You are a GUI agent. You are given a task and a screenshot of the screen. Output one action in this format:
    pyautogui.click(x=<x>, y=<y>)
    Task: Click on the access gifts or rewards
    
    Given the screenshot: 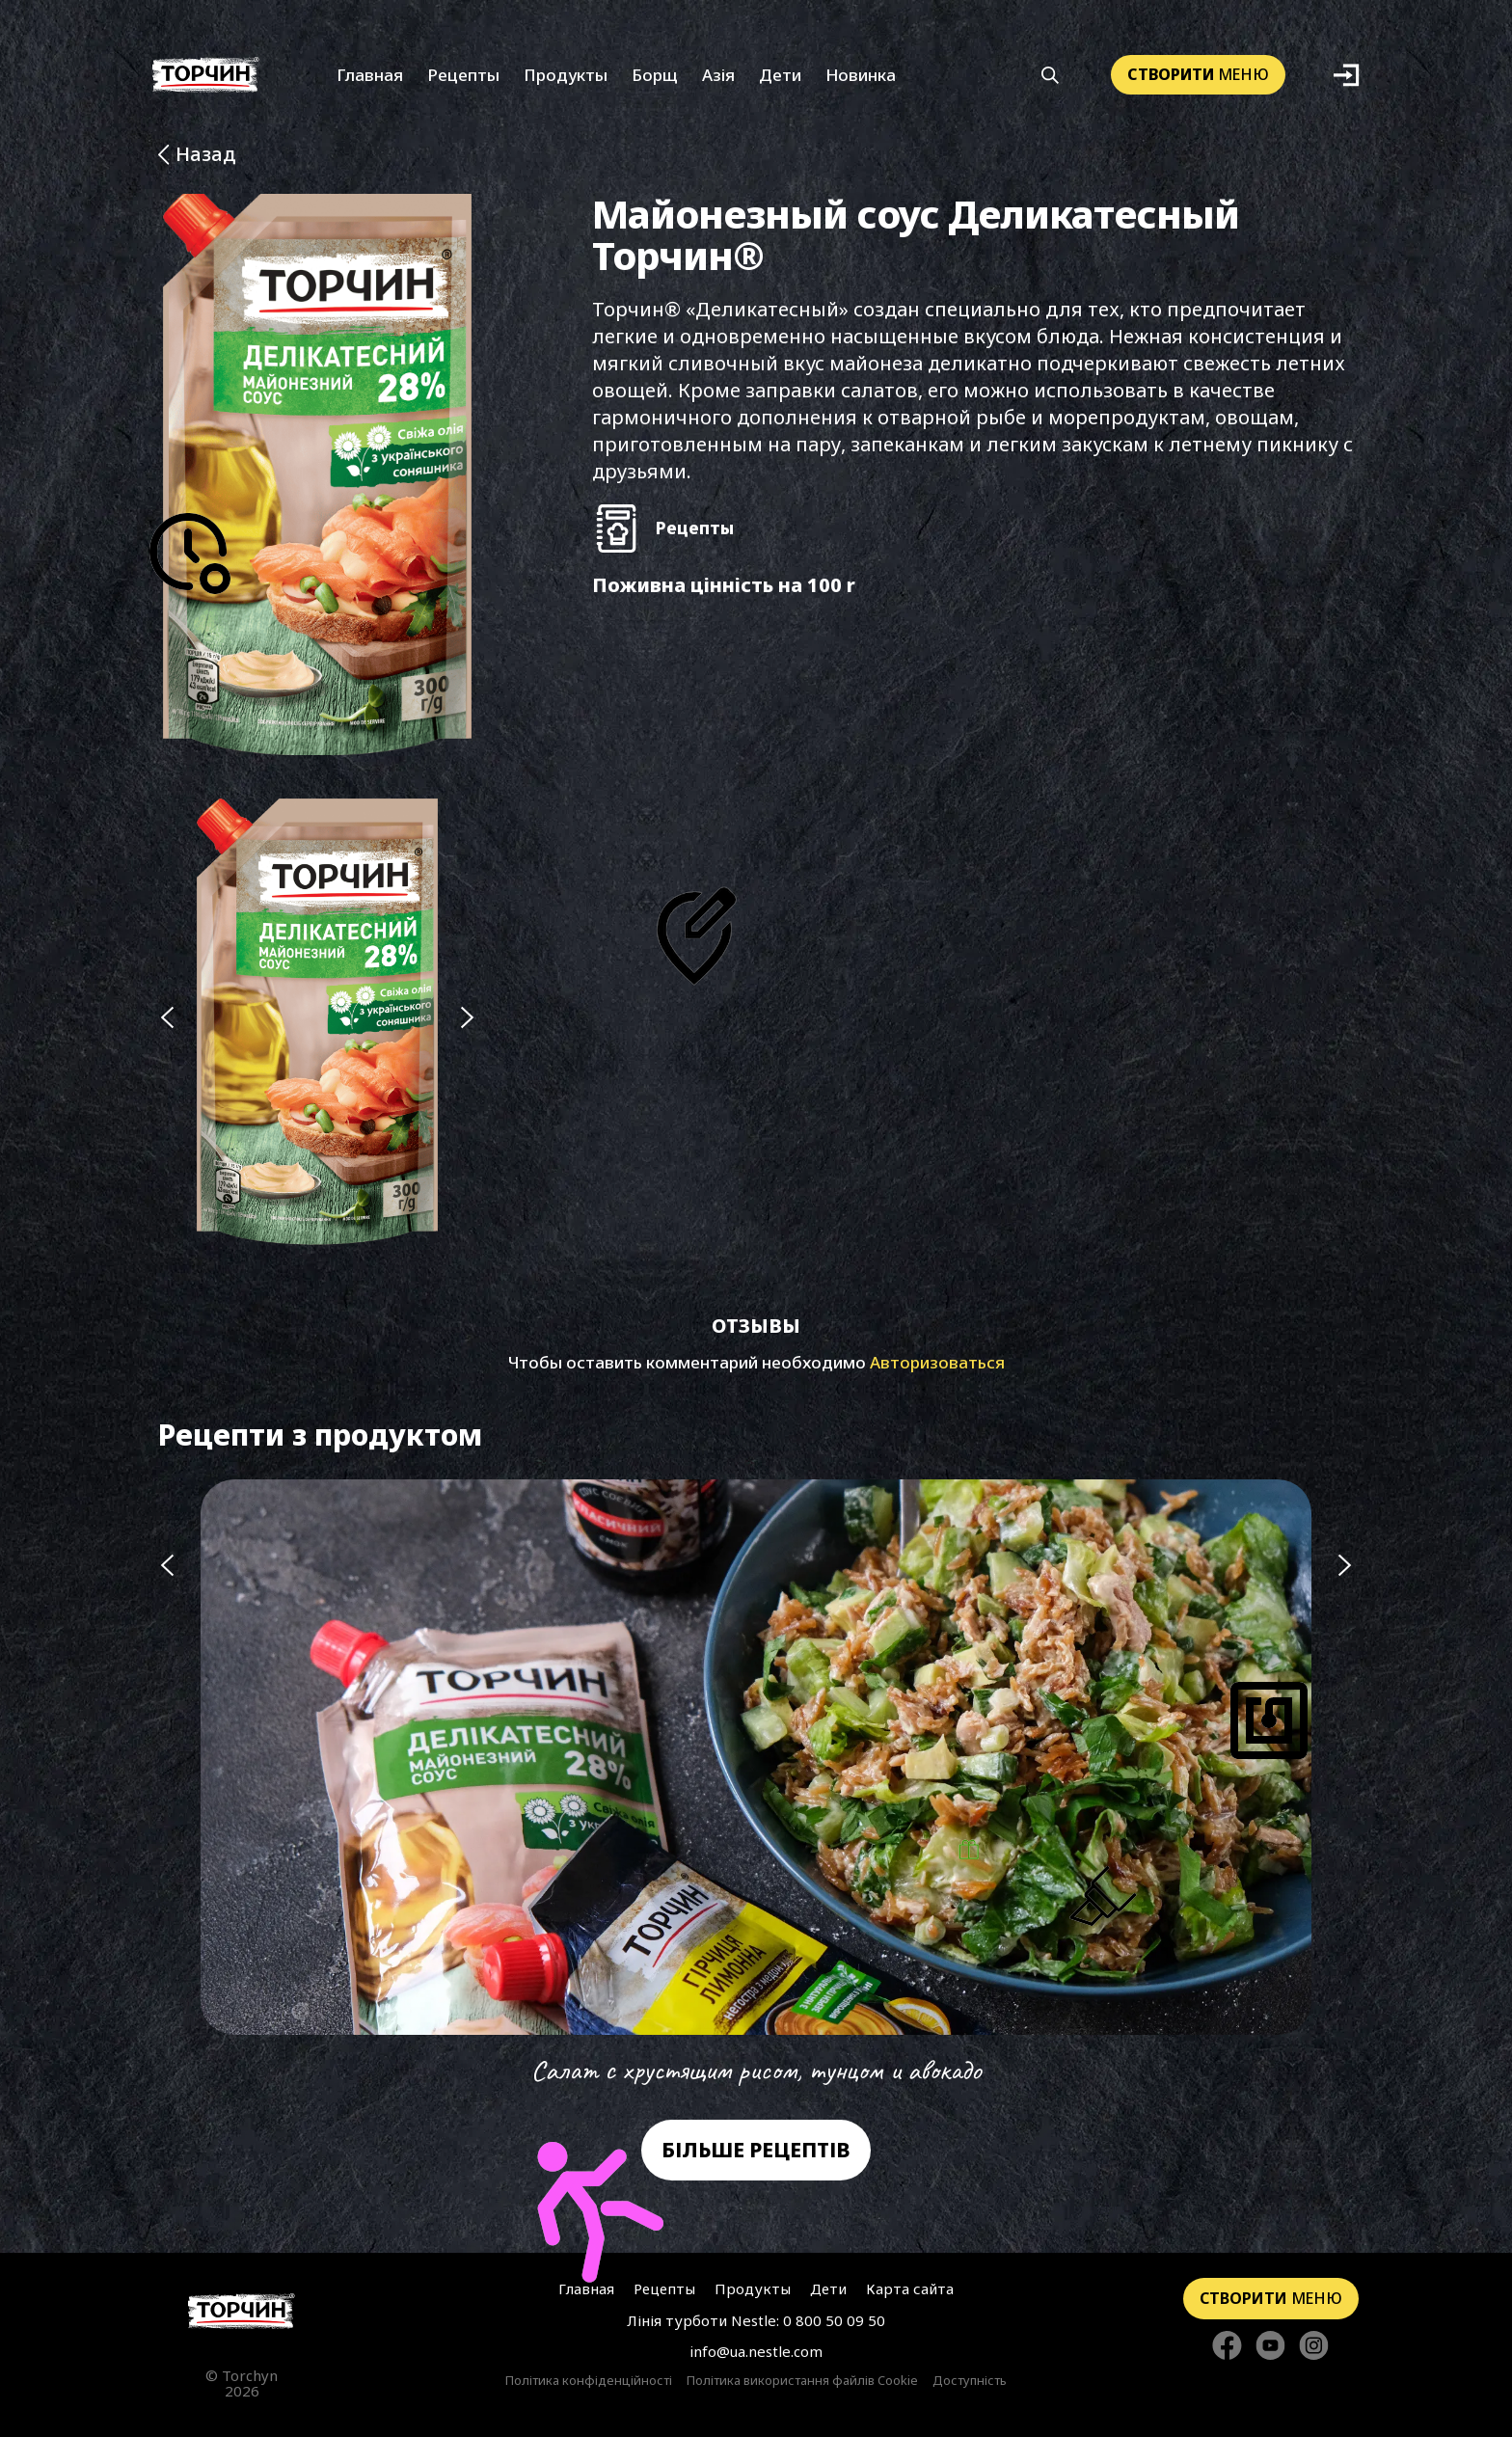 What is the action you would take?
    pyautogui.click(x=969, y=1850)
    